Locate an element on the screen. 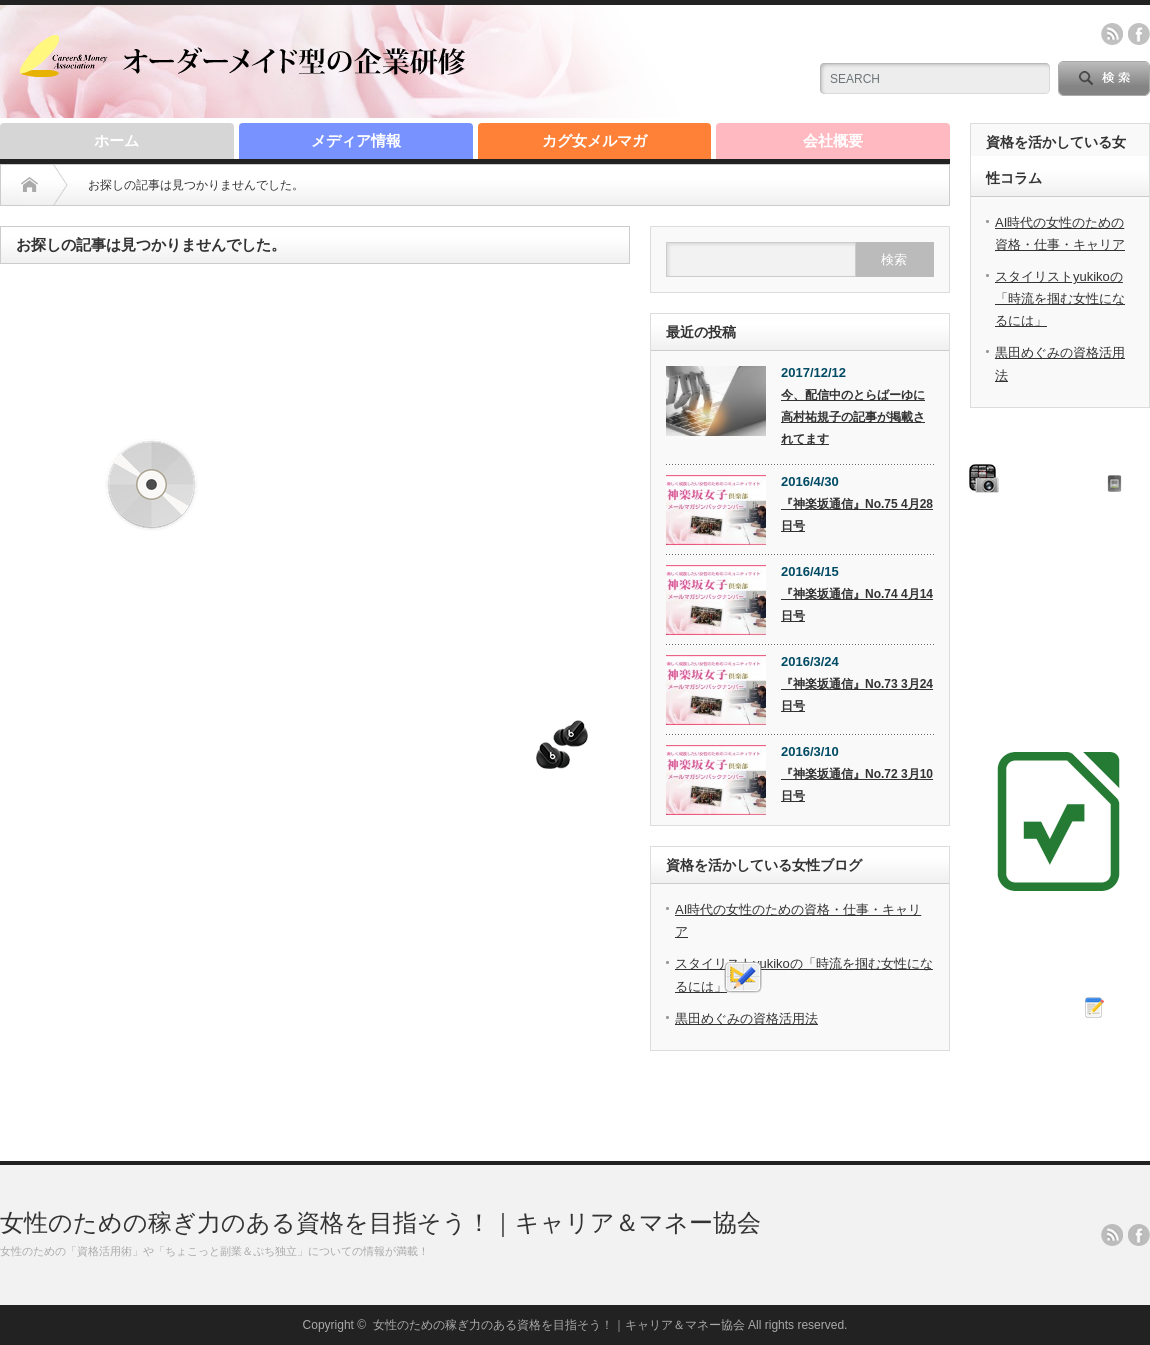 Image resolution: width=1150 pixels, height=1345 pixels. beats wireless earbuds device icon is located at coordinates (562, 745).